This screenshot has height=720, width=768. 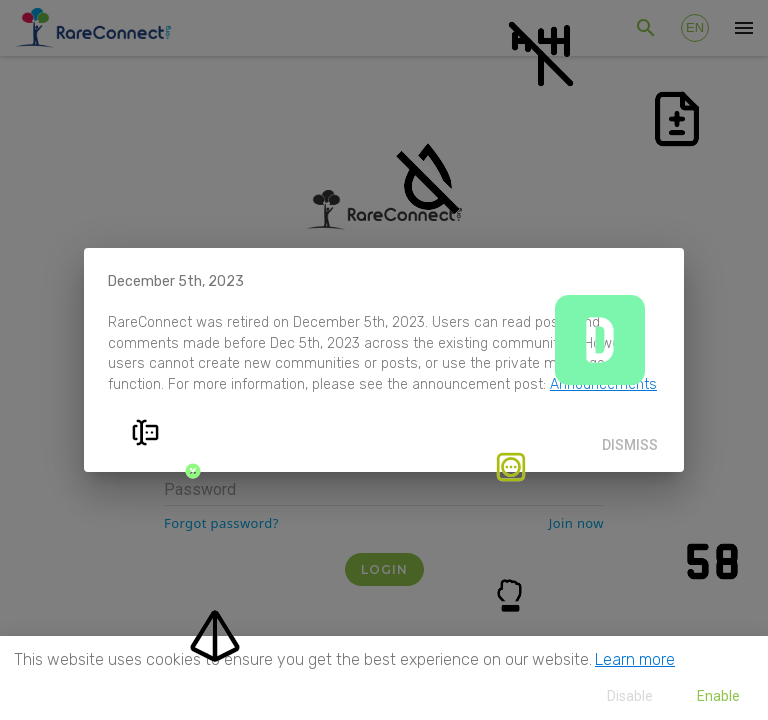 What do you see at coordinates (145, 432) in the screenshot?
I see `access forms and surveys` at bounding box center [145, 432].